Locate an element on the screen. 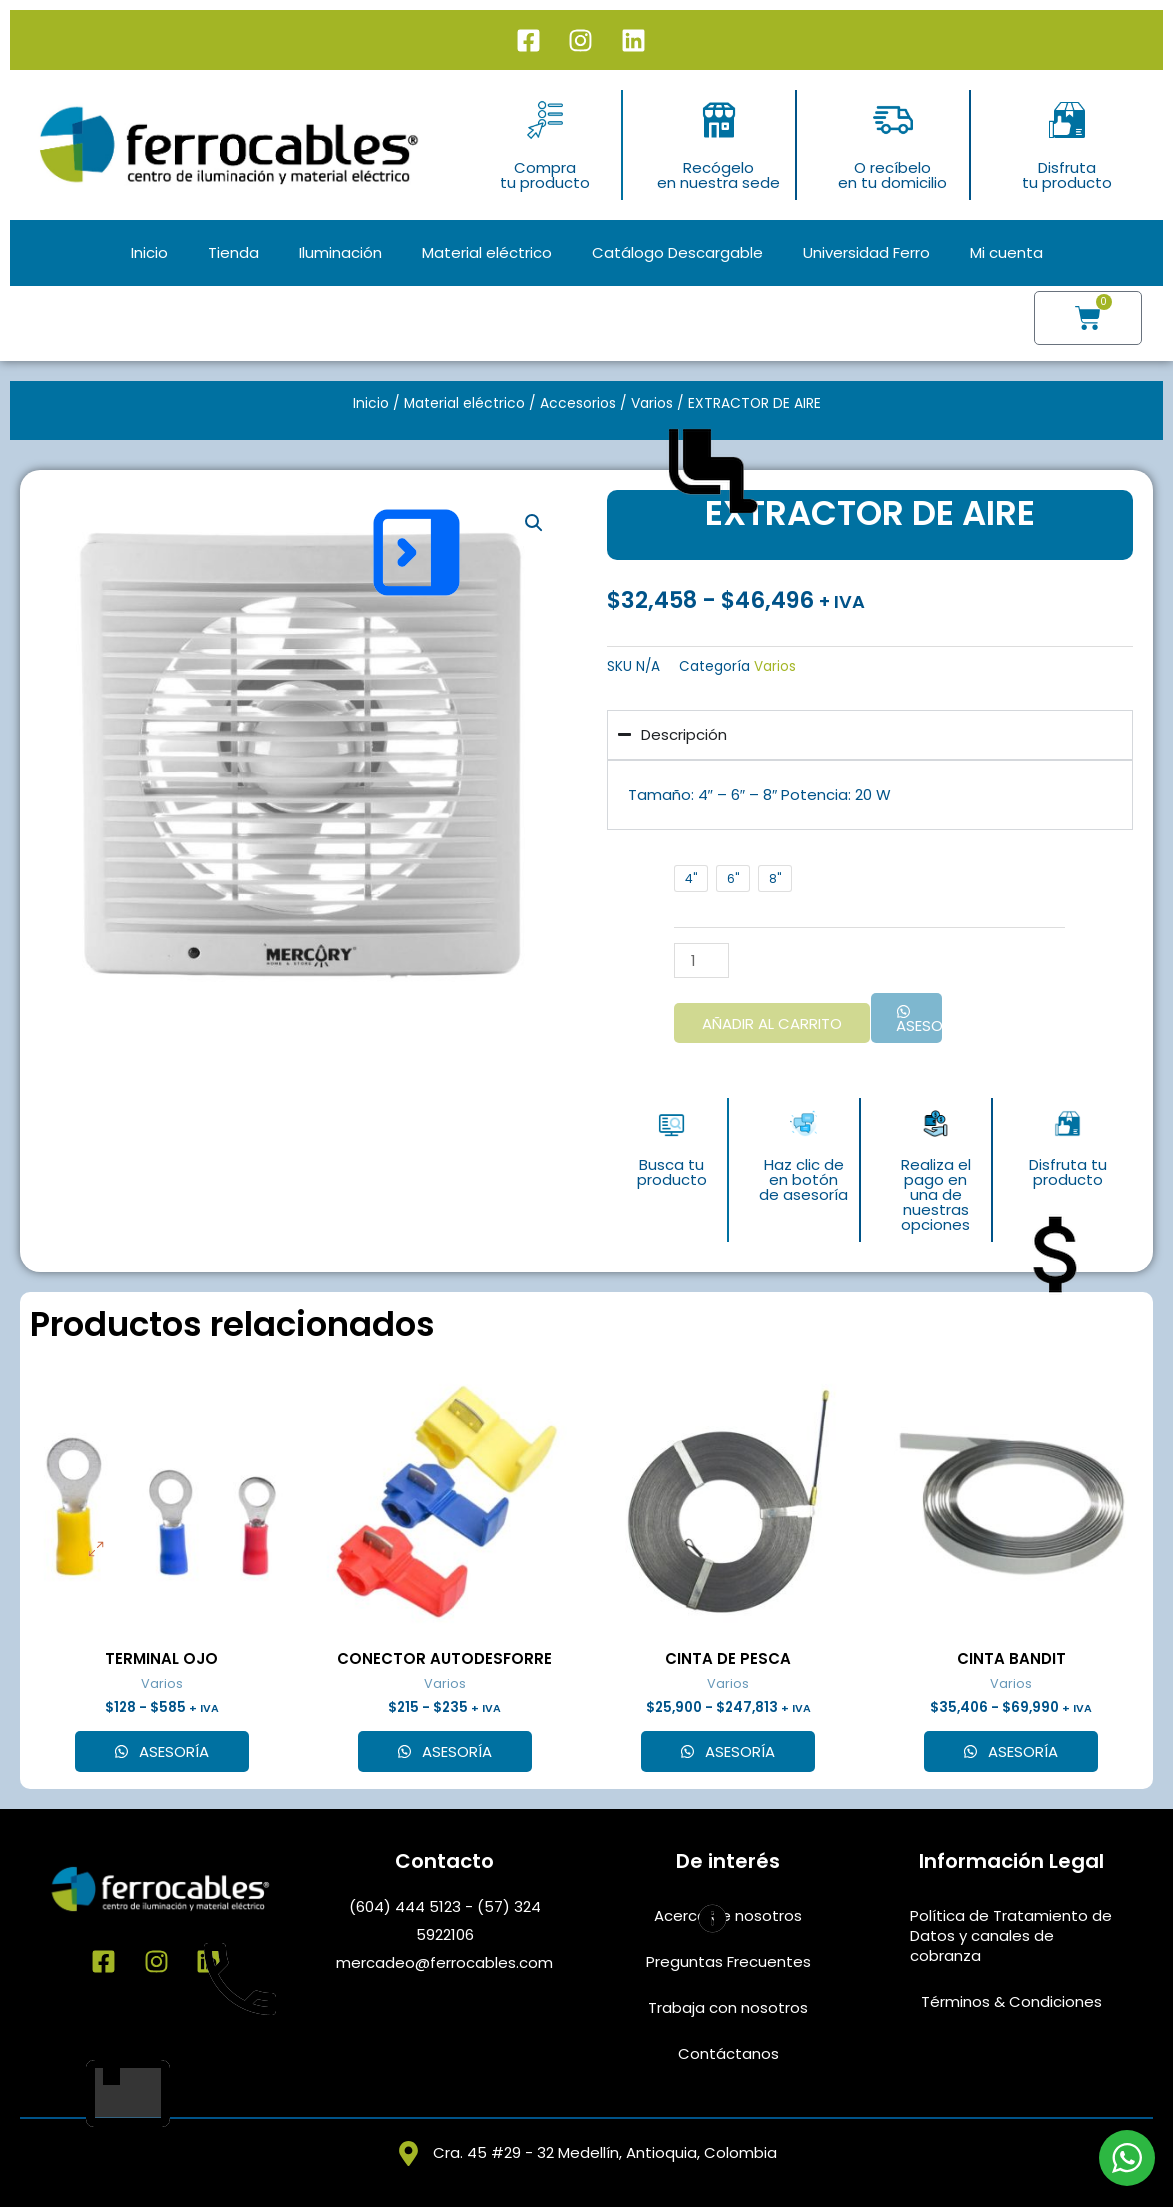 This screenshot has width=1173, height=2207. view more information is located at coordinates (712, 1918).